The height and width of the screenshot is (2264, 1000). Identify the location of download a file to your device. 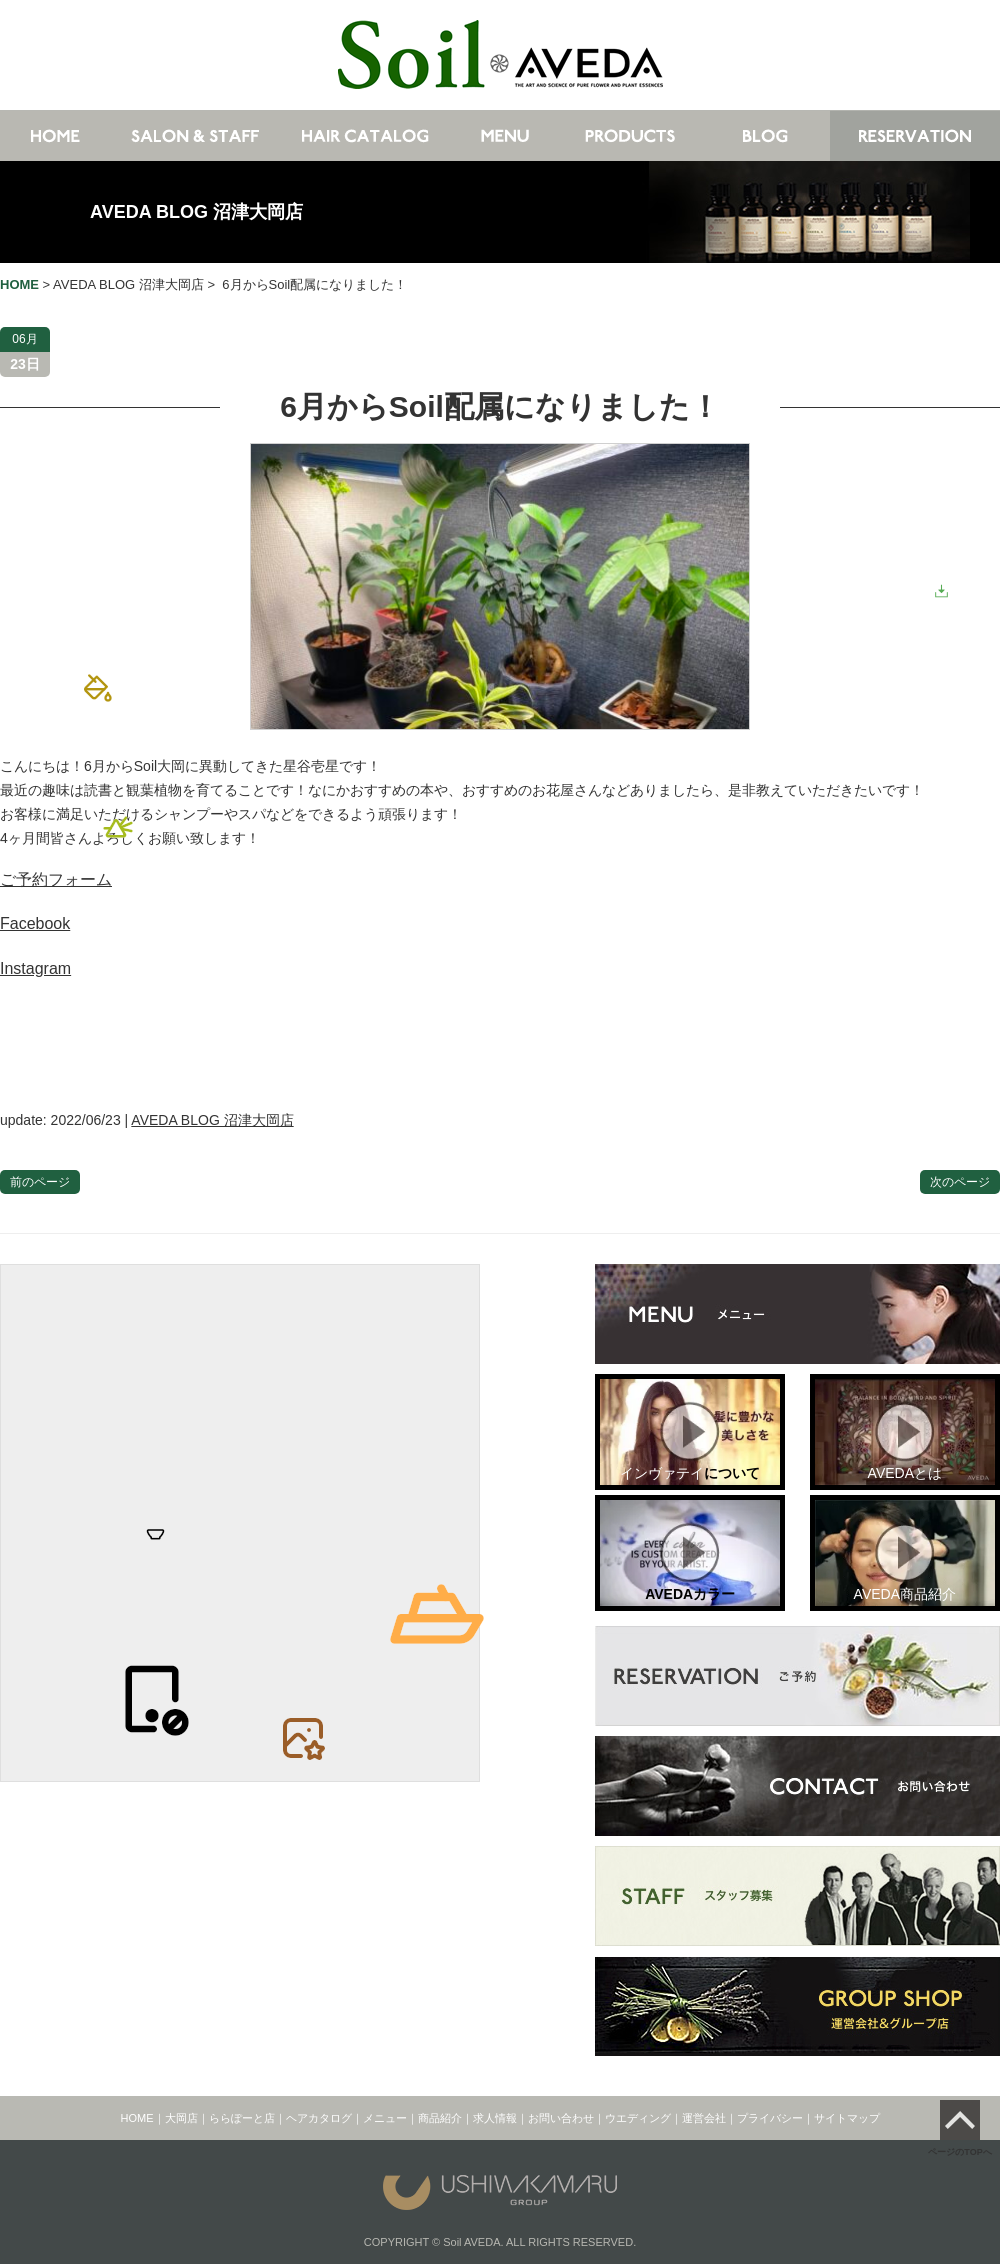
(941, 591).